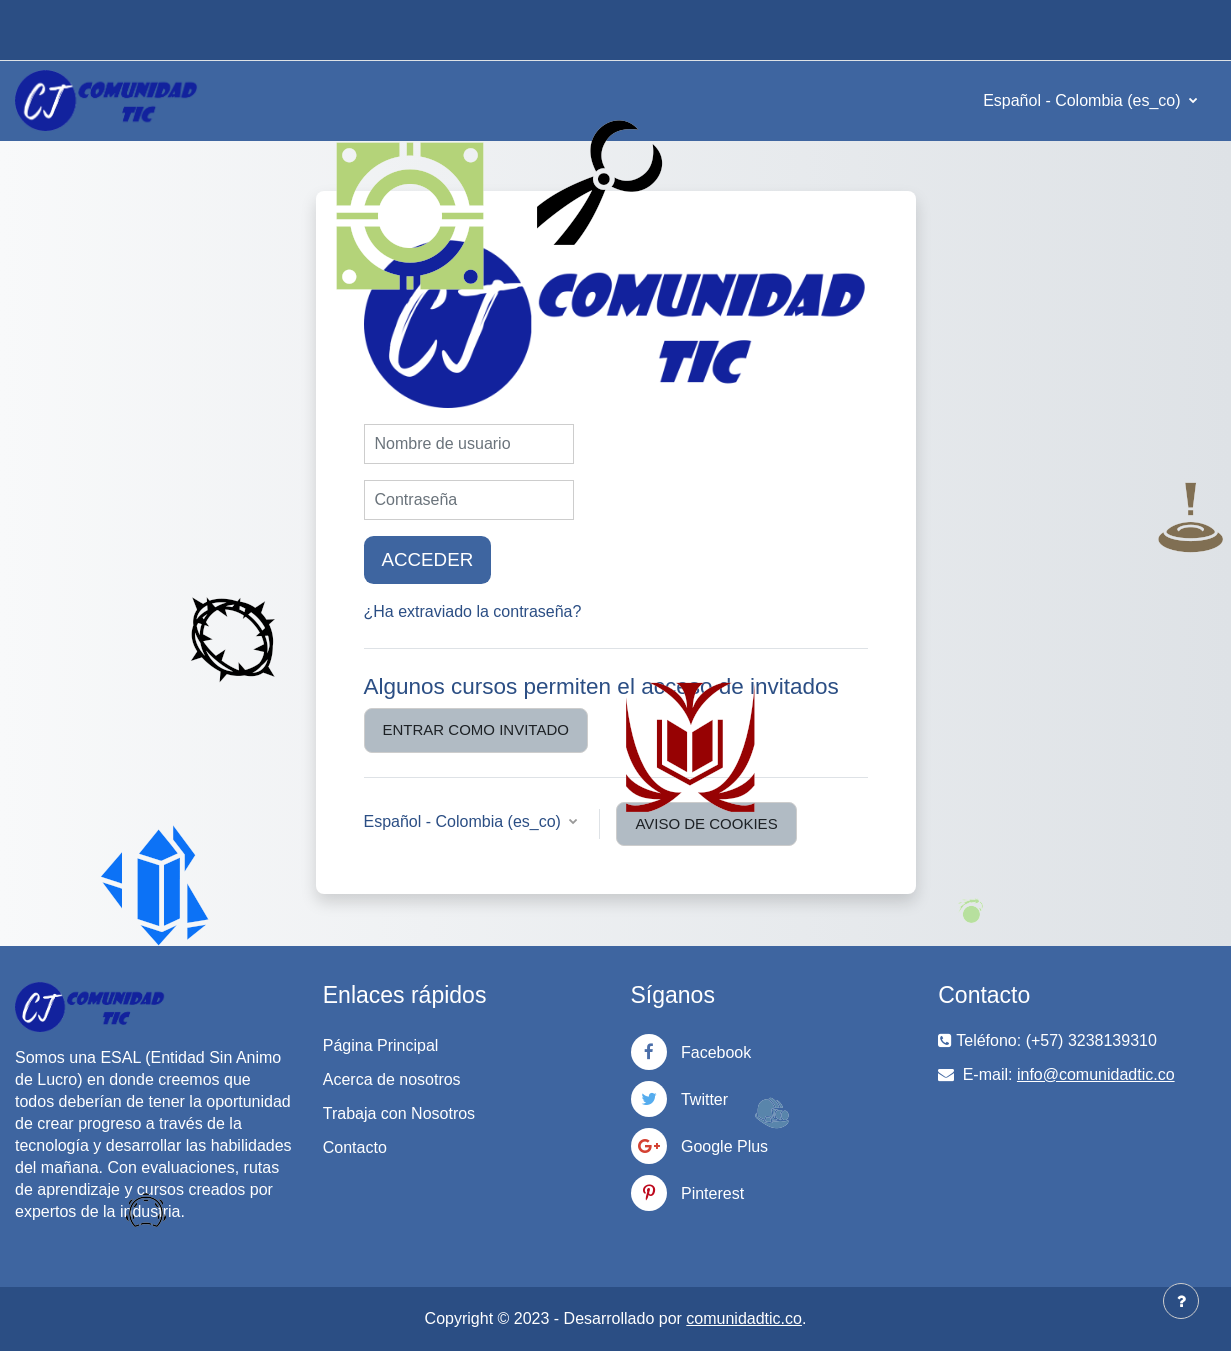 The image size is (1231, 1351). Describe the element at coordinates (156, 884) in the screenshot. I see `collect or interact with a magic crystal item` at that location.